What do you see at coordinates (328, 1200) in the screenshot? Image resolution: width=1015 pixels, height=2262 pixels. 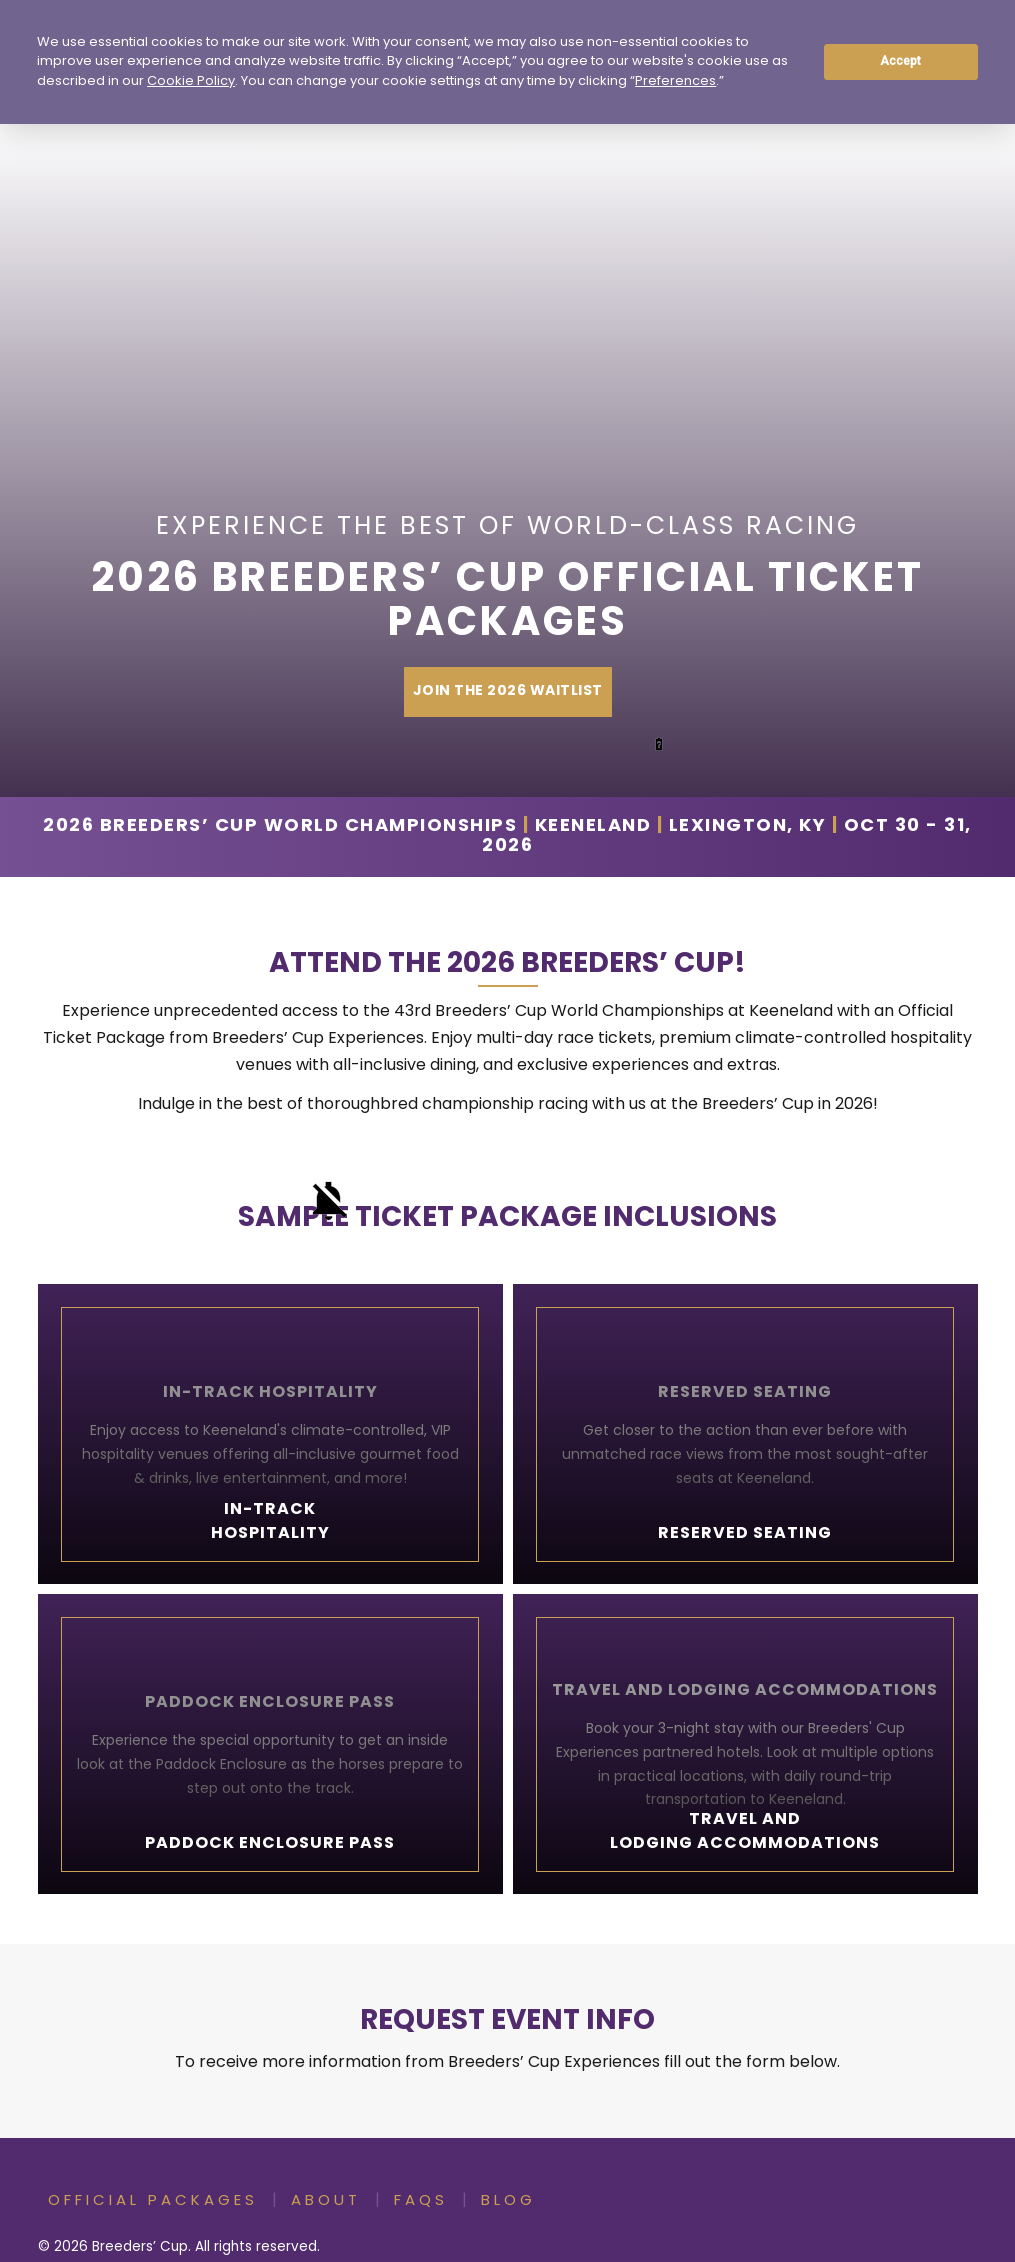 I see `mute or disable notifications` at bounding box center [328, 1200].